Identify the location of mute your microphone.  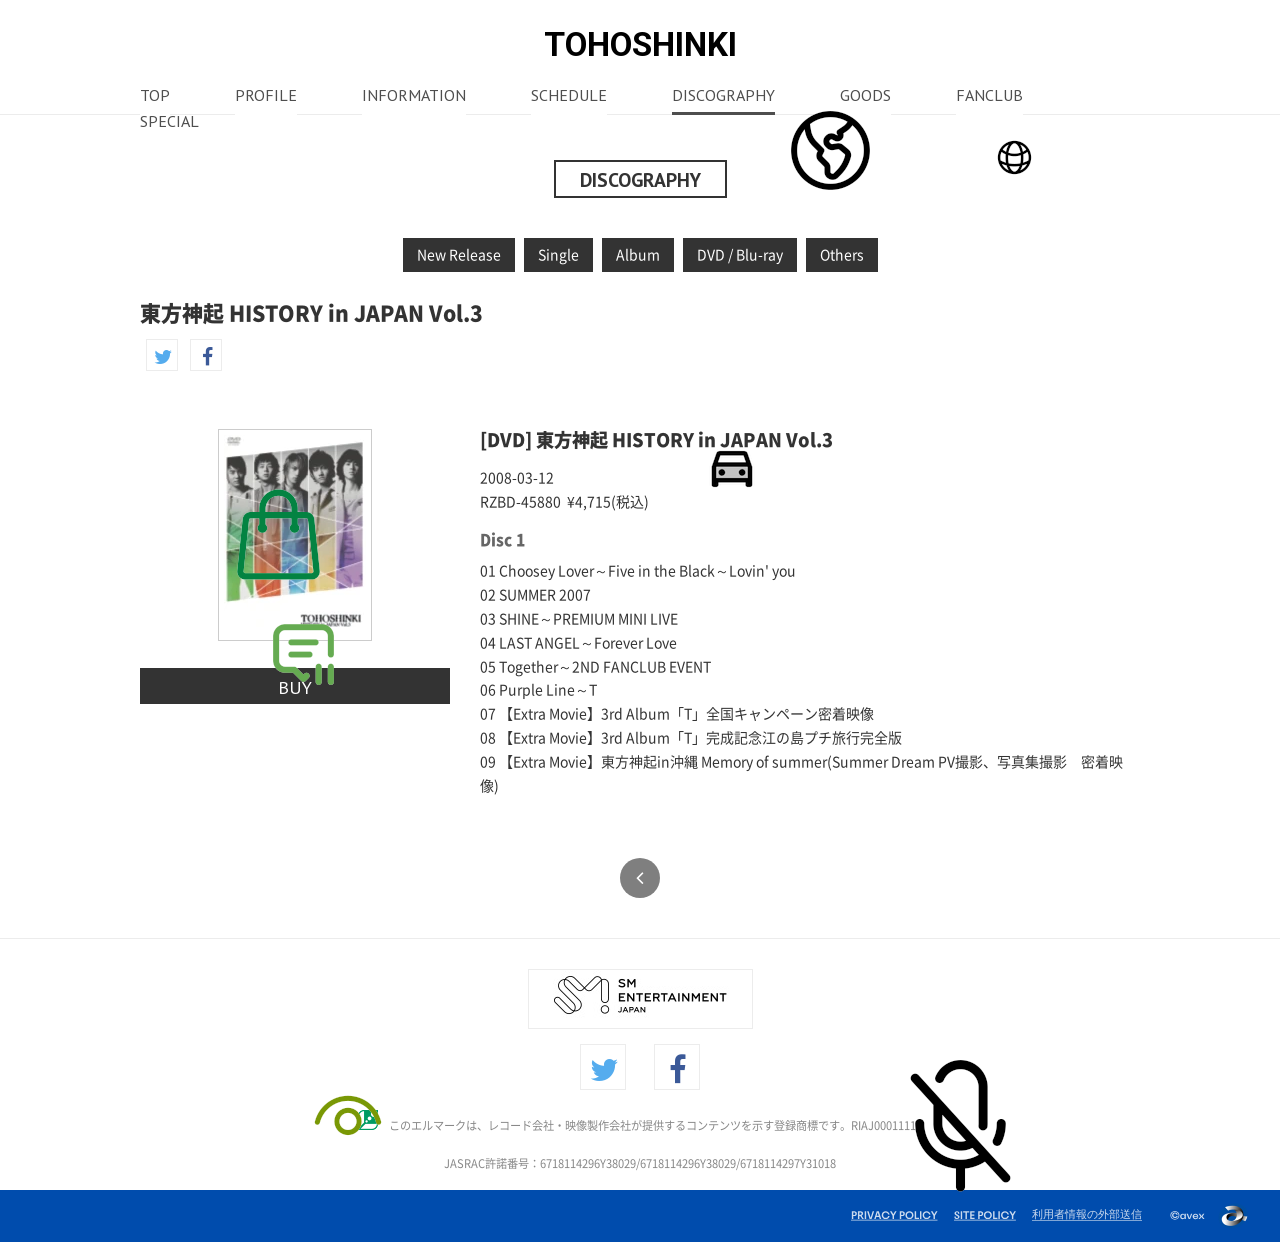
(960, 1123).